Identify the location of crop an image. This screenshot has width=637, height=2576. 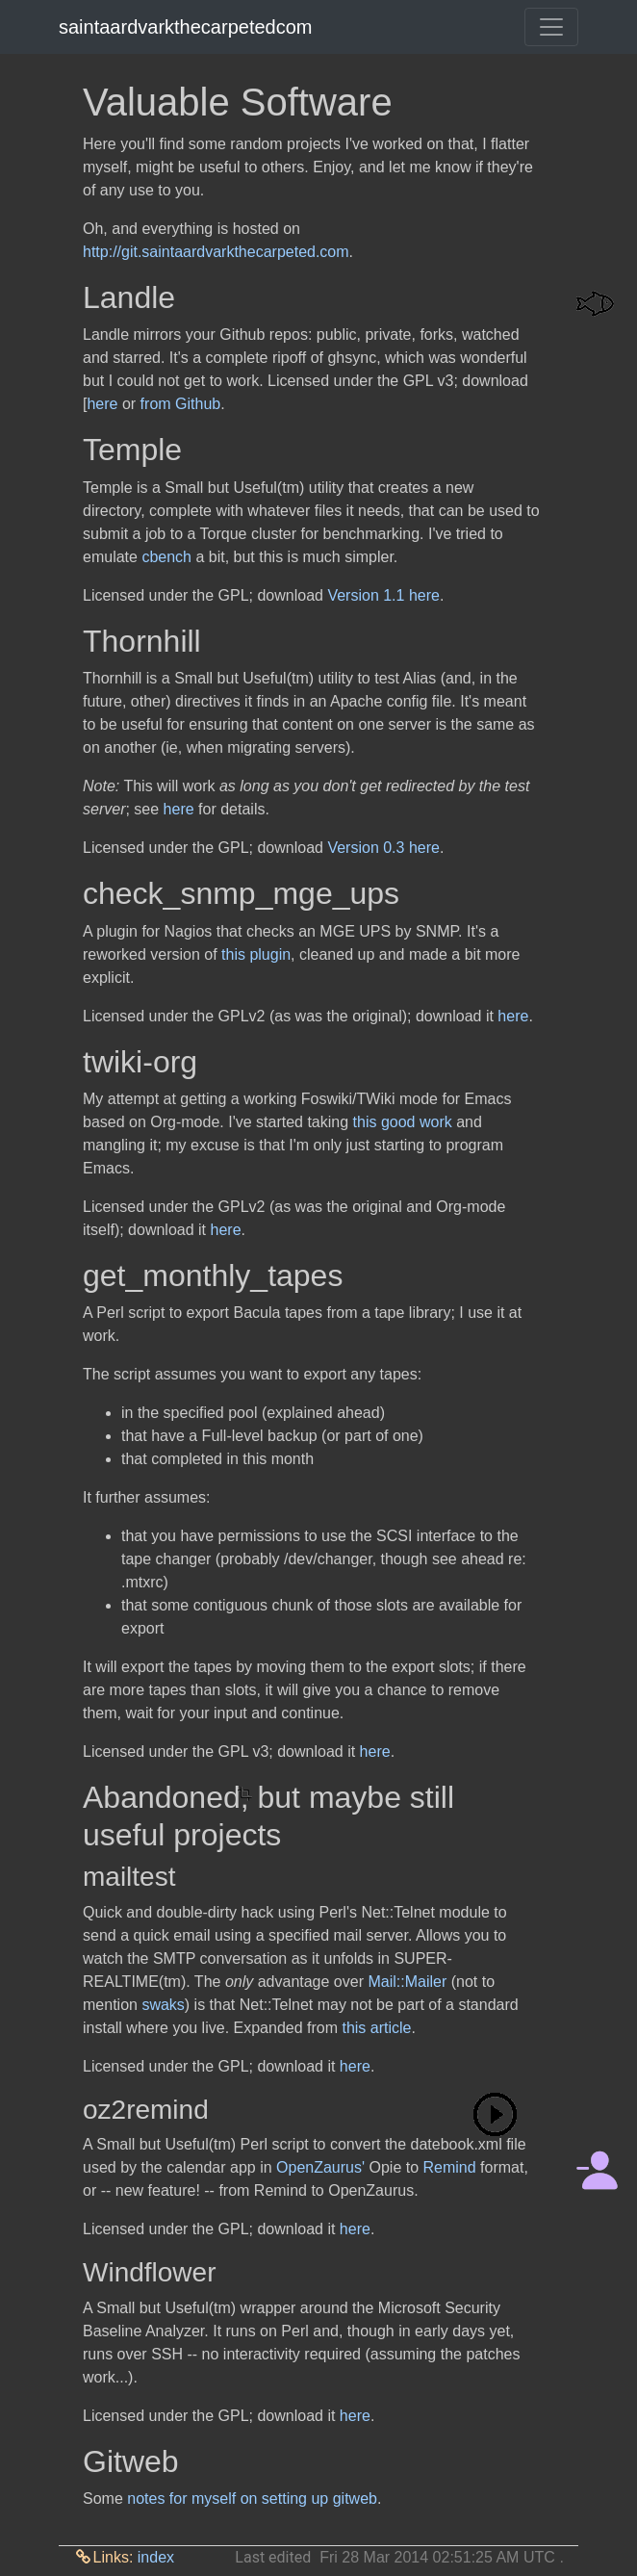
(244, 1793).